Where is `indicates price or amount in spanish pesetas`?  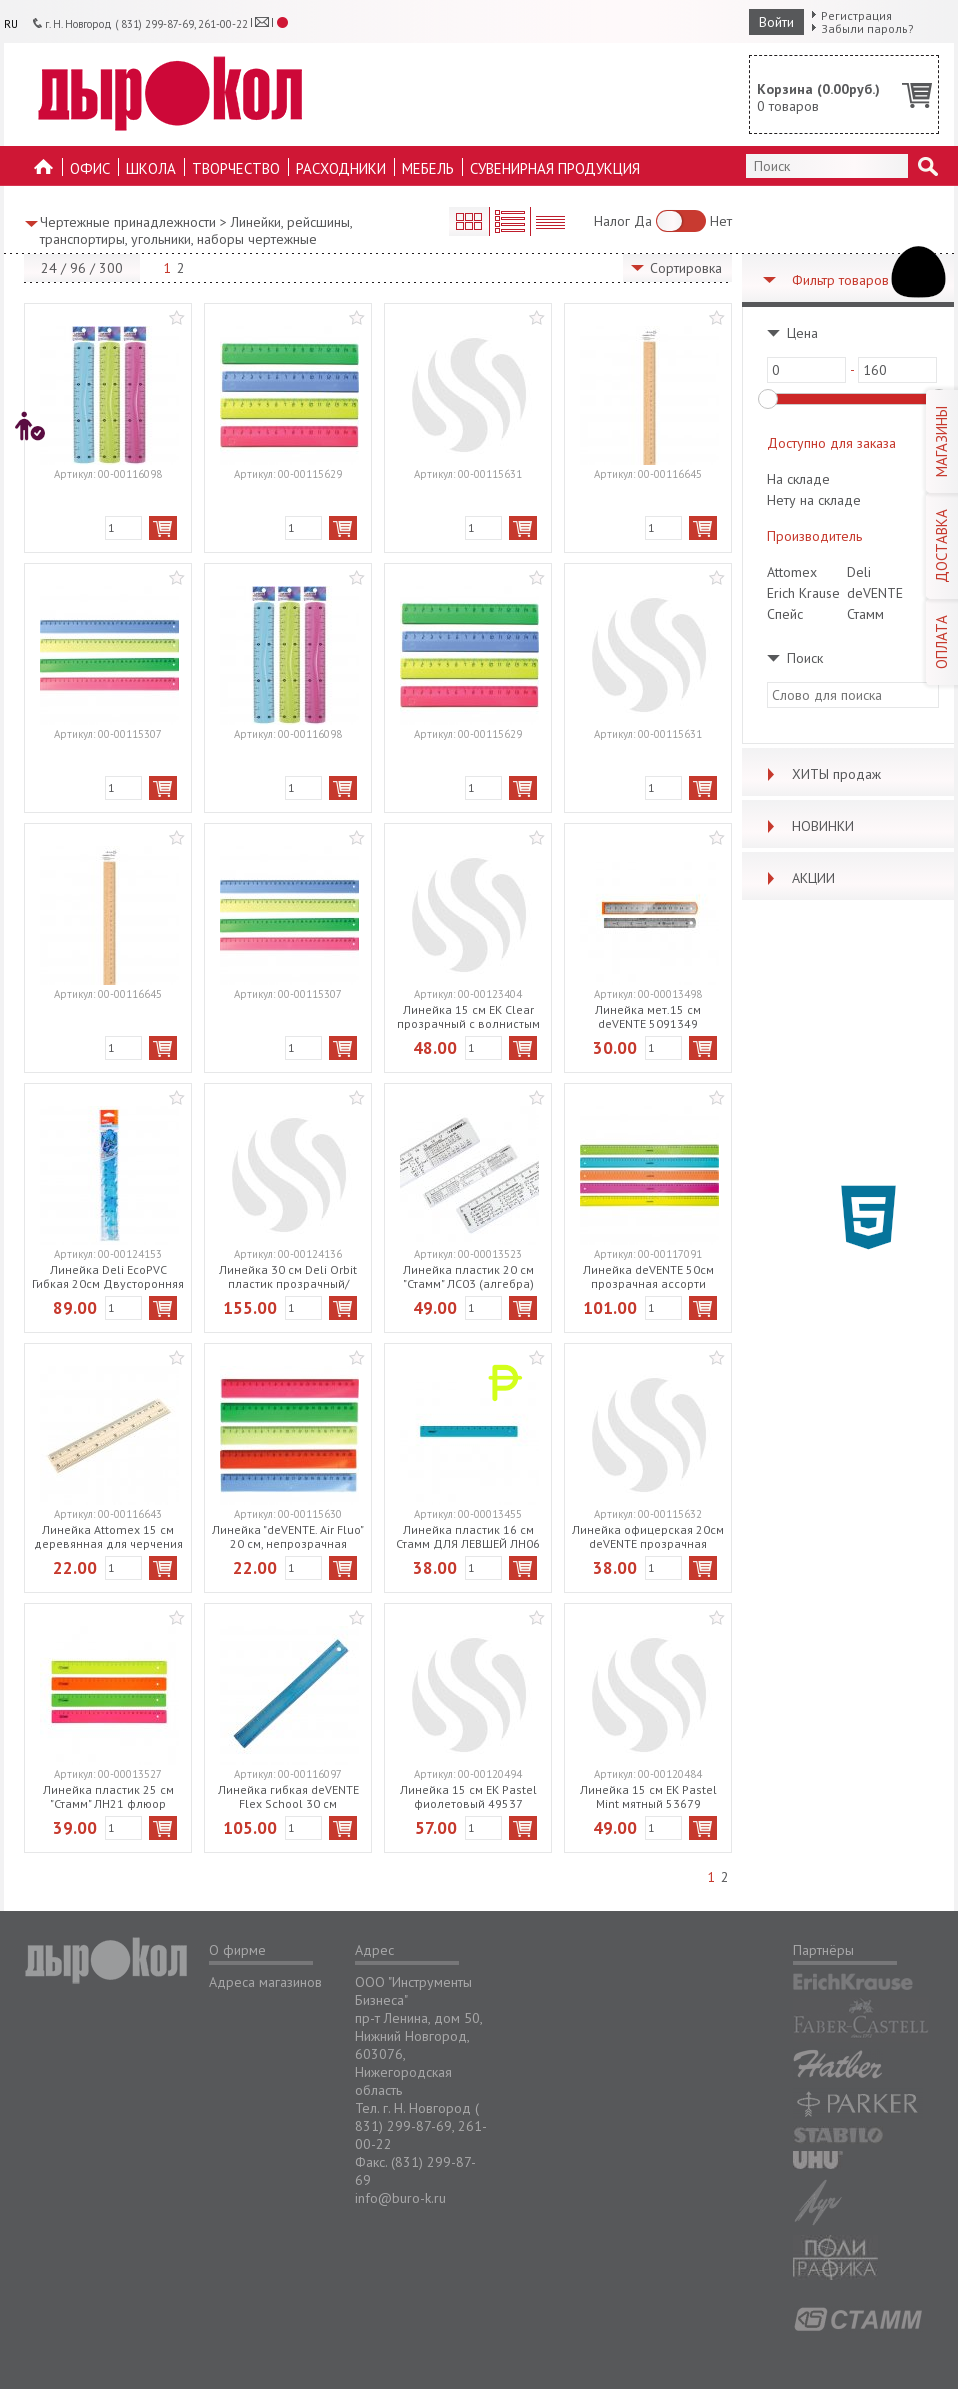 indicates price or amount in spanish pesetas is located at coordinates (504, 1383).